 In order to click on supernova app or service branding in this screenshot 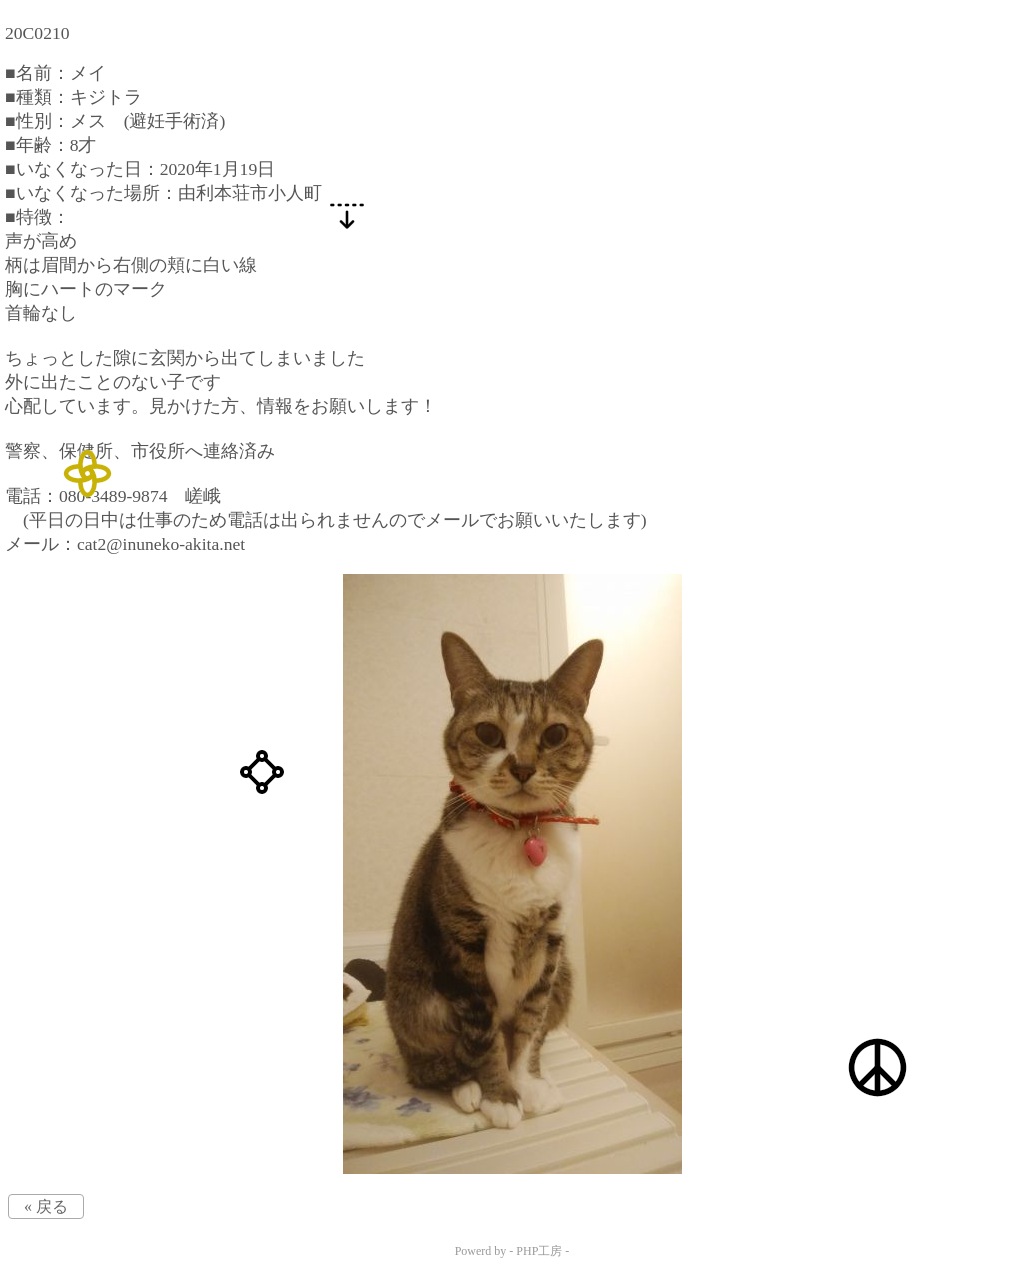, I will do `click(87, 473)`.